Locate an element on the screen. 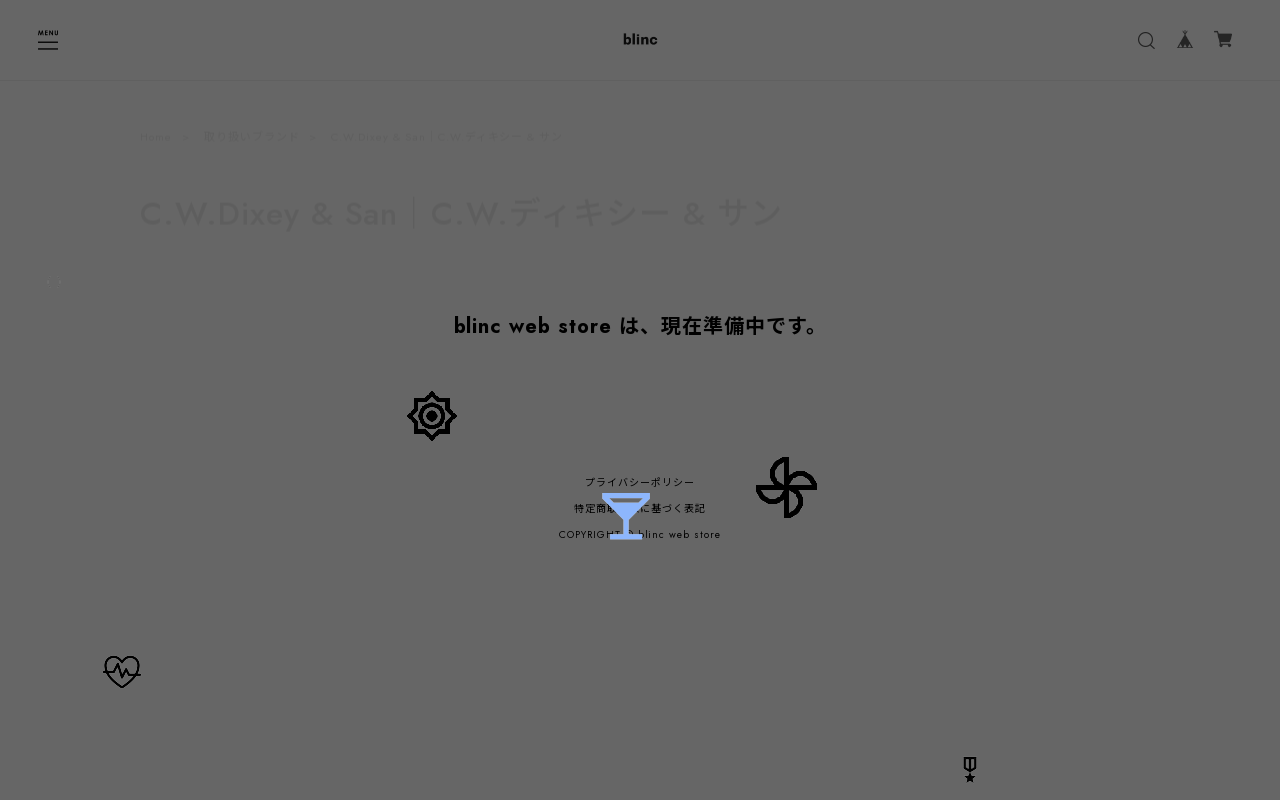 The width and height of the screenshot is (1280, 800). access toys or games category is located at coordinates (786, 487).